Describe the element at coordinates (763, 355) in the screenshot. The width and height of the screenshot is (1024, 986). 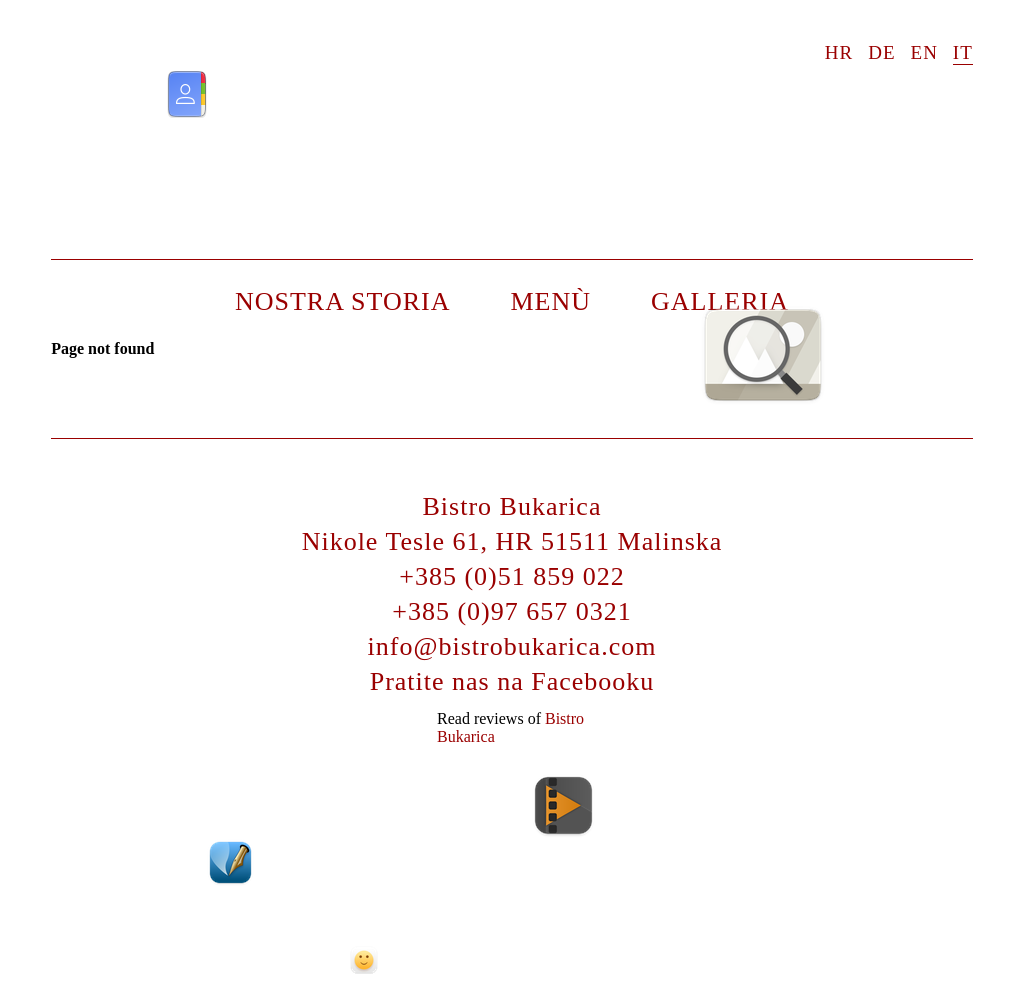
I see `open eye of gnome image viewer` at that location.